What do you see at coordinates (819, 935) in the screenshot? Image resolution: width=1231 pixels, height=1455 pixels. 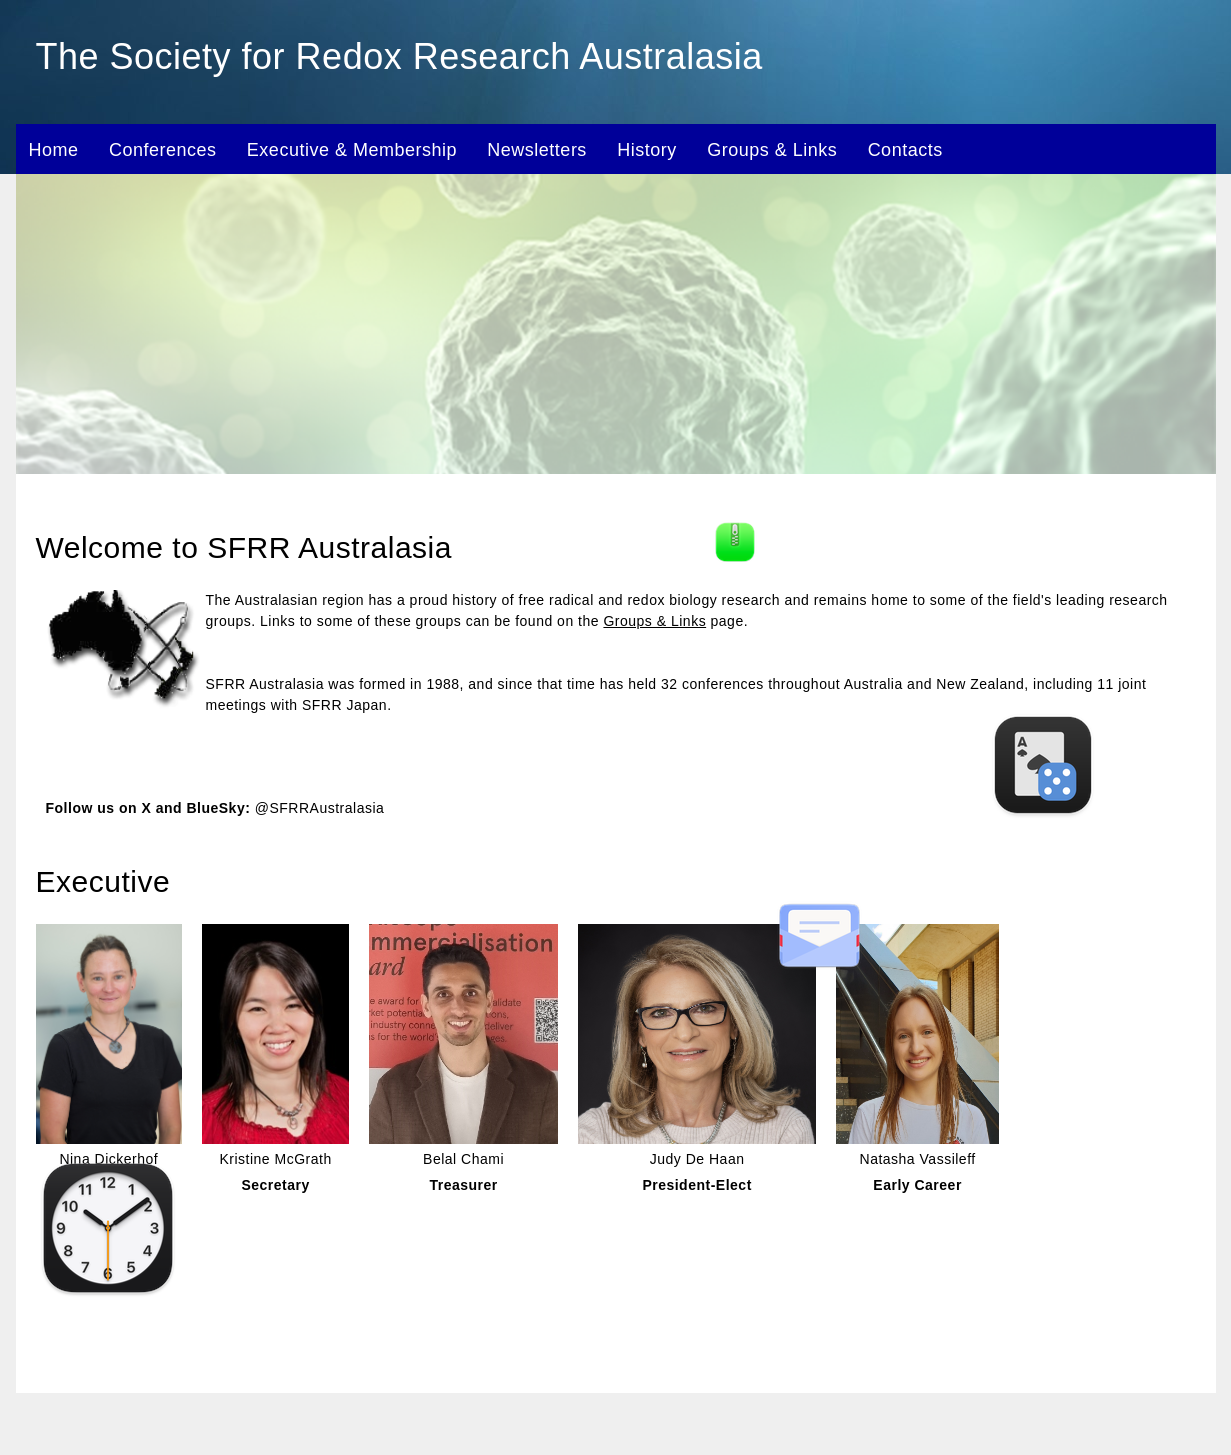 I see `open email application` at bounding box center [819, 935].